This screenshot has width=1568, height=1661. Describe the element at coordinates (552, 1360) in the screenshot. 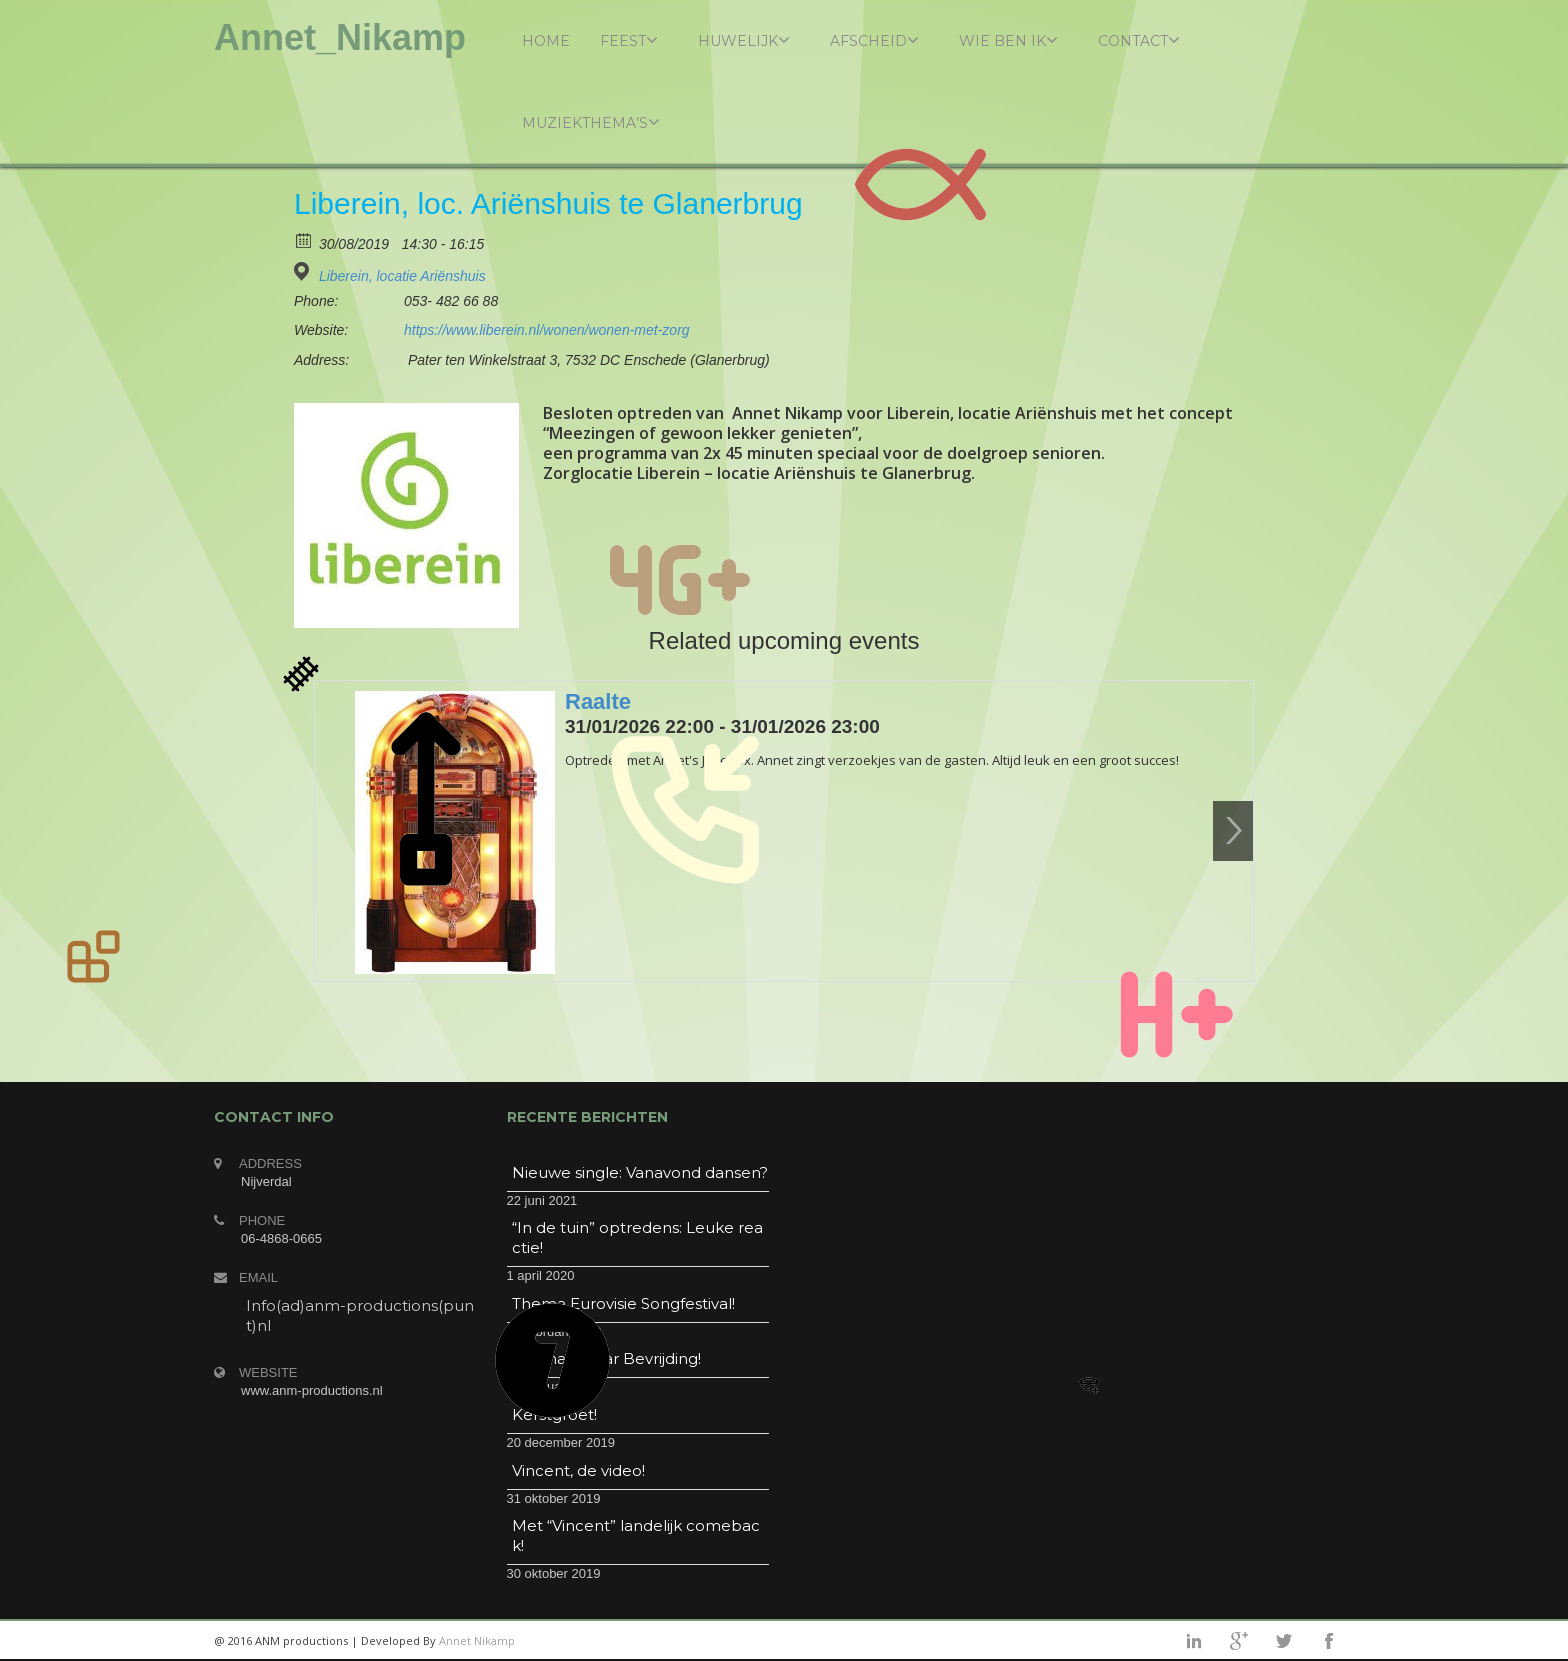

I see `indicates step 7 in a multi-step process` at that location.